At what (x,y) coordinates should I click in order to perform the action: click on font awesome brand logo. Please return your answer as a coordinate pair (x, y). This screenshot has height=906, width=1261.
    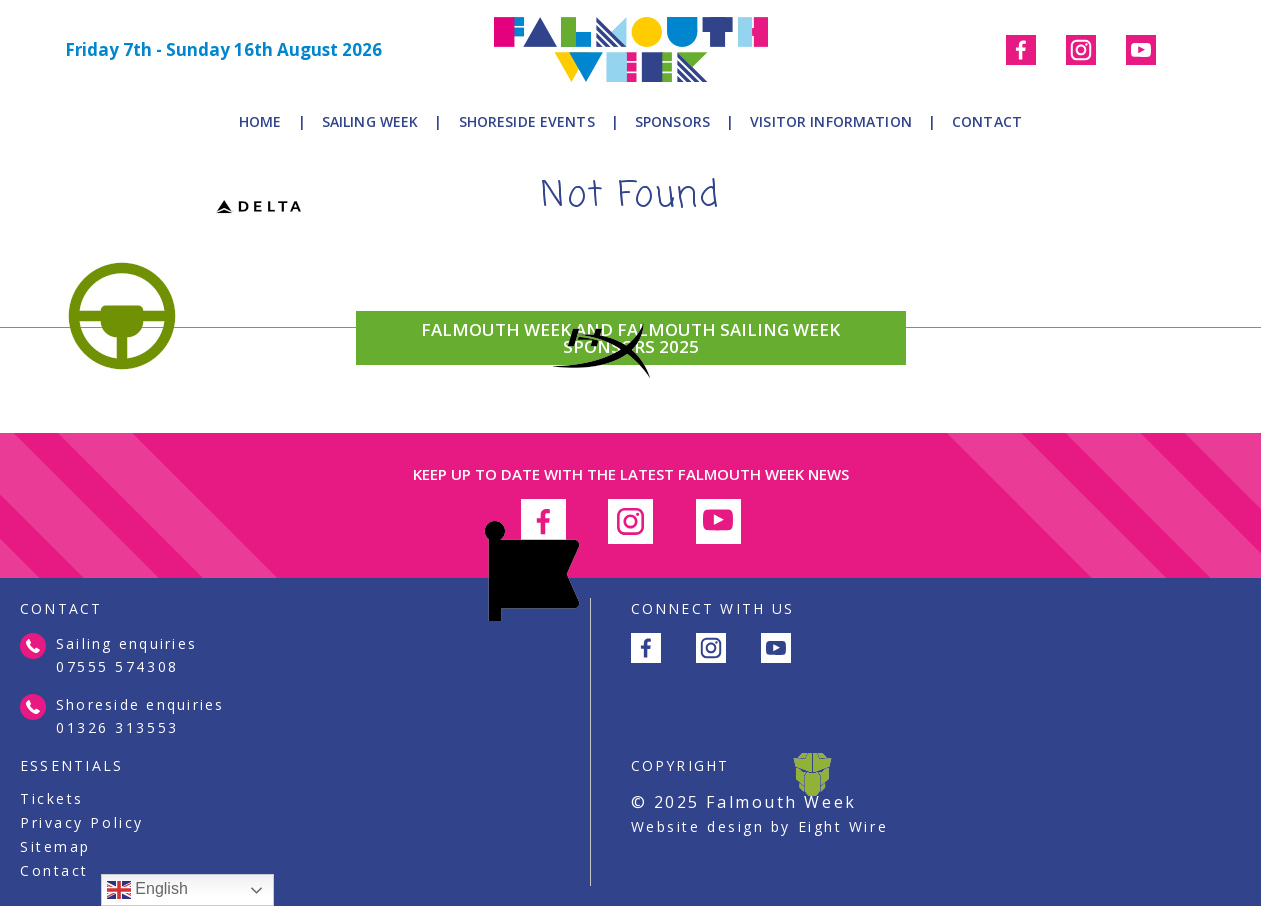
    Looking at the image, I should click on (532, 571).